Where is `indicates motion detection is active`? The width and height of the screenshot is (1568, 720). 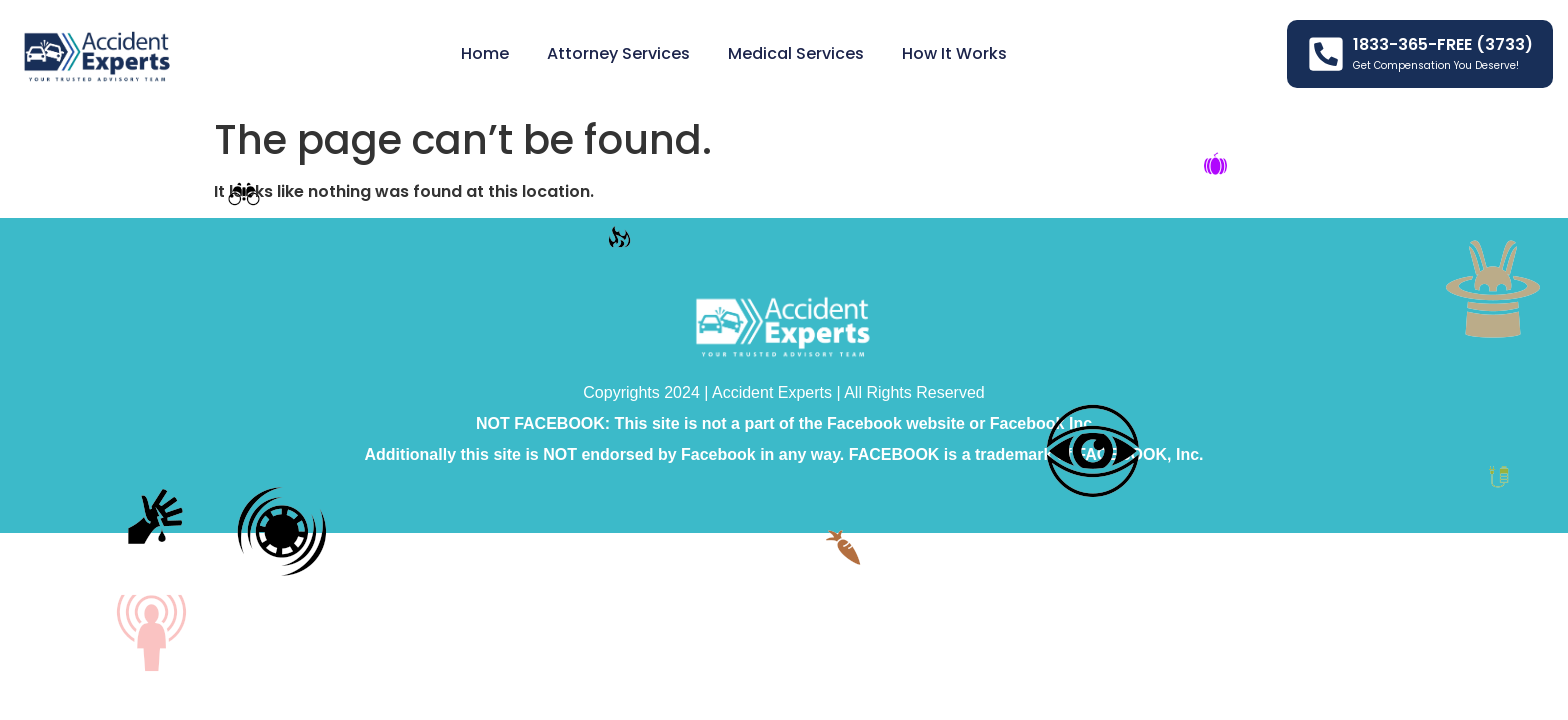
indicates motion detection is active is located at coordinates (281, 531).